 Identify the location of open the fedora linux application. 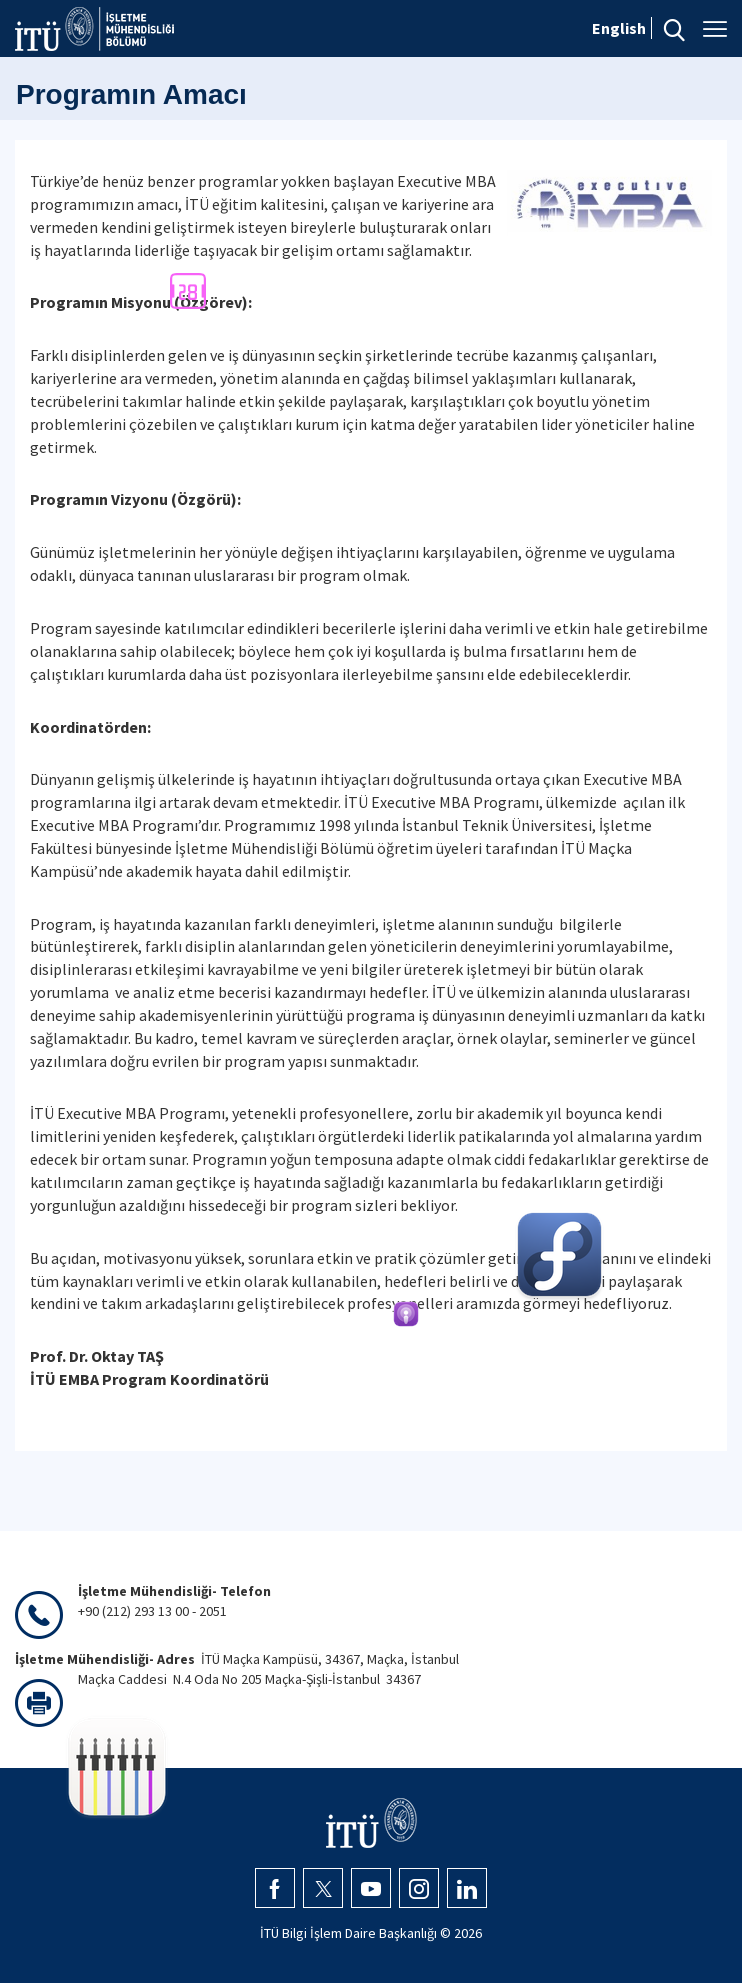
(559, 1254).